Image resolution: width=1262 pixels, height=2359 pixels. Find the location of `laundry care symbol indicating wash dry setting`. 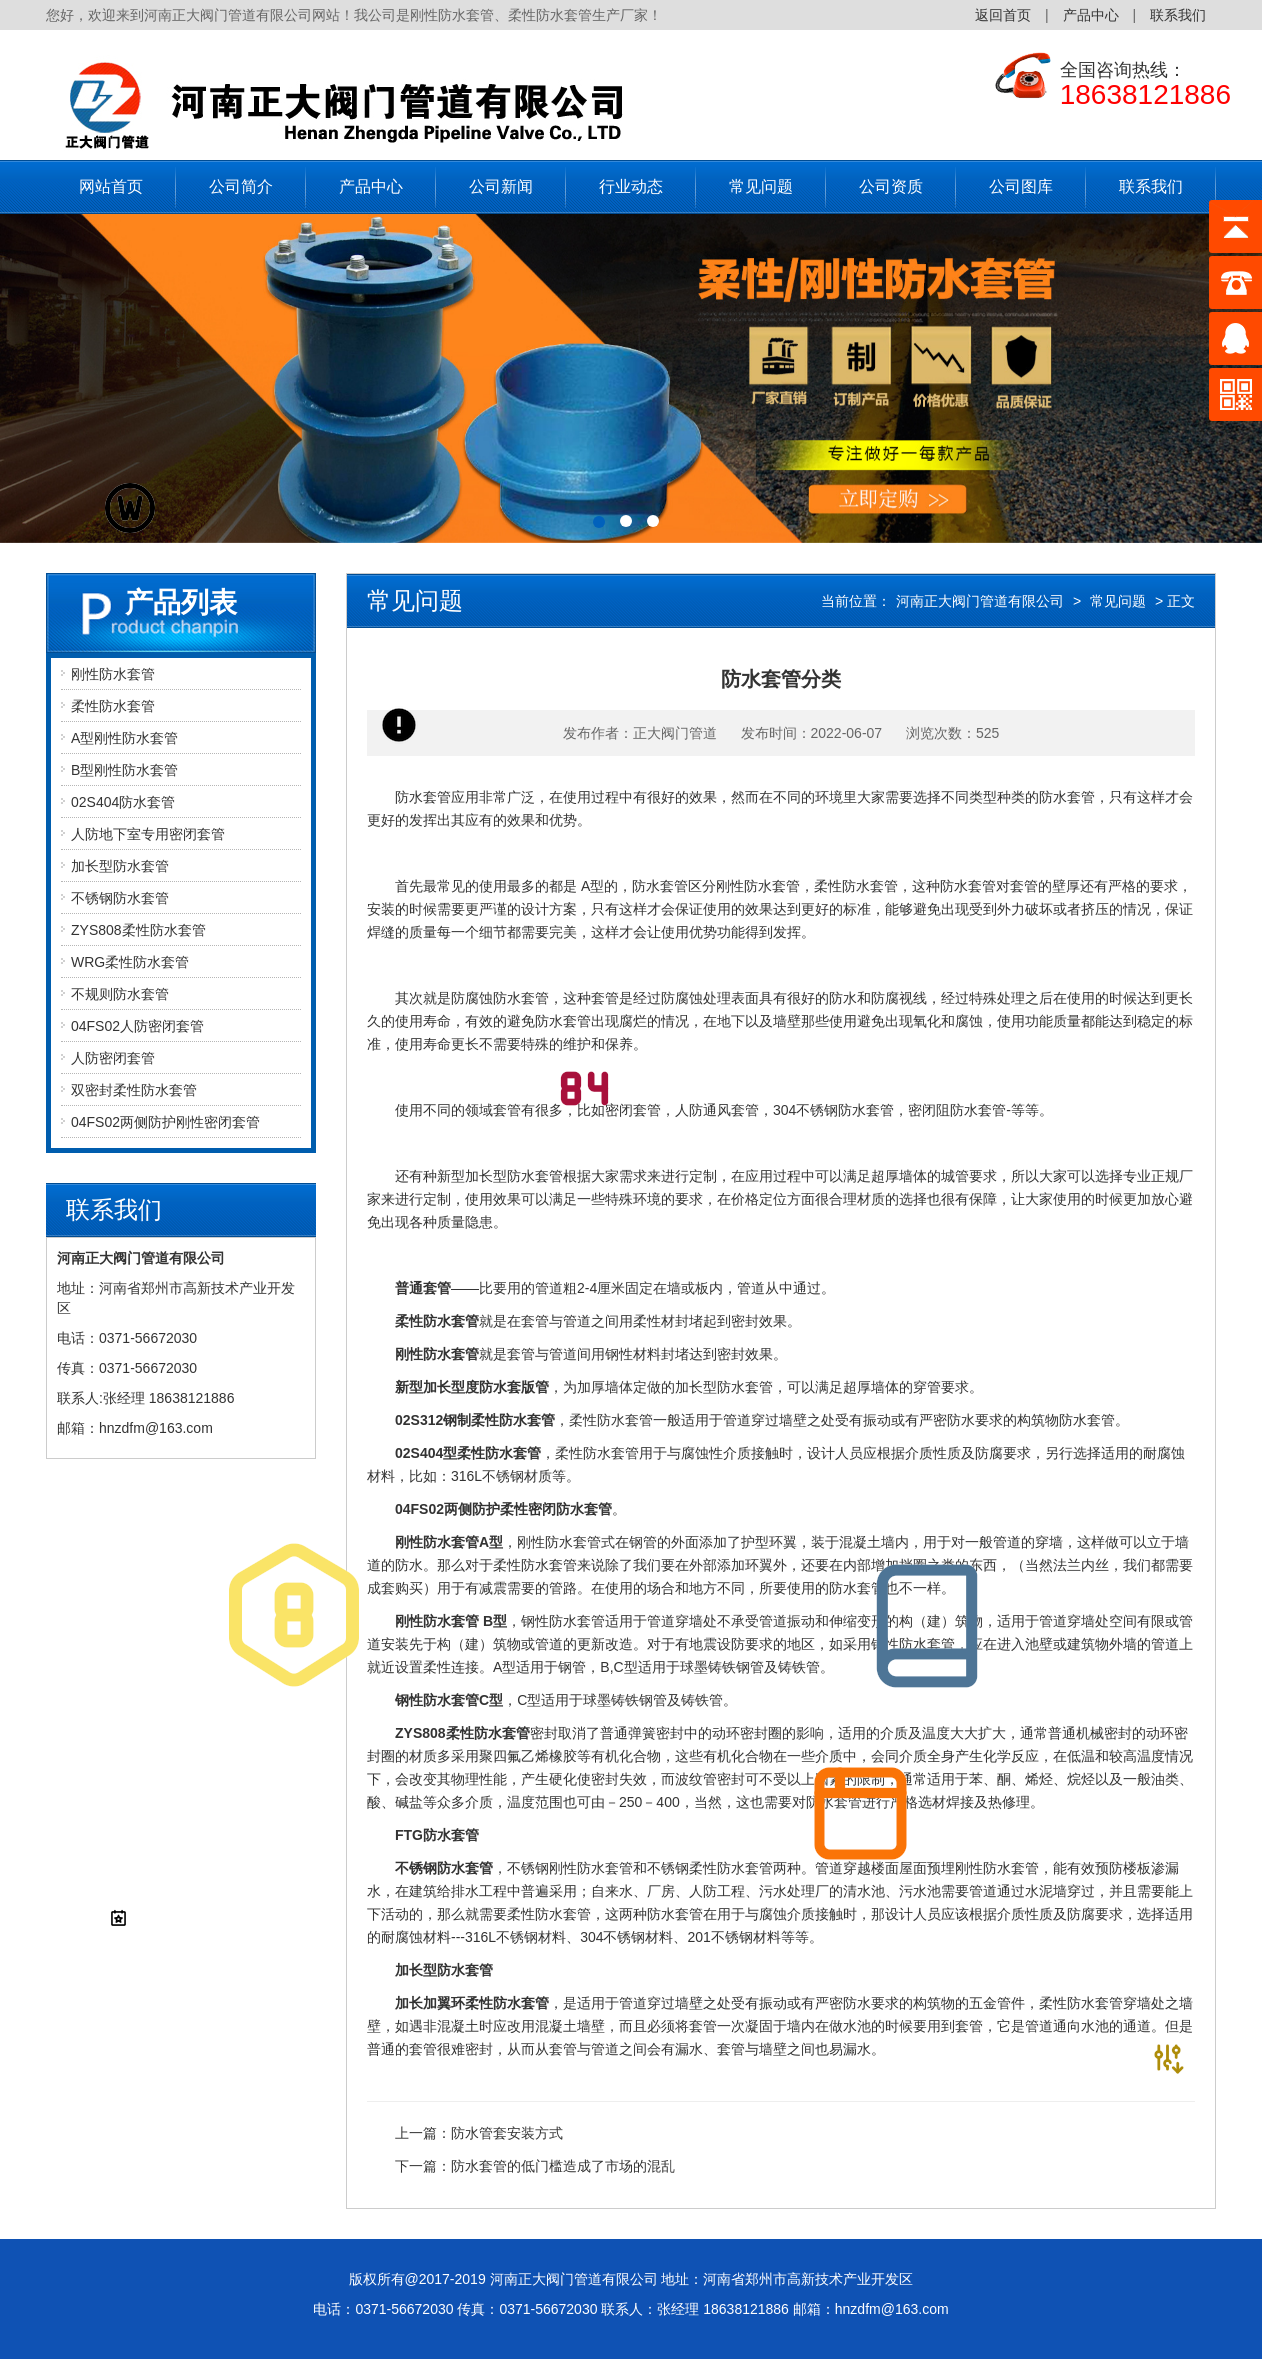

laundry care symbol indicating wash dry setting is located at coordinates (130, 508).